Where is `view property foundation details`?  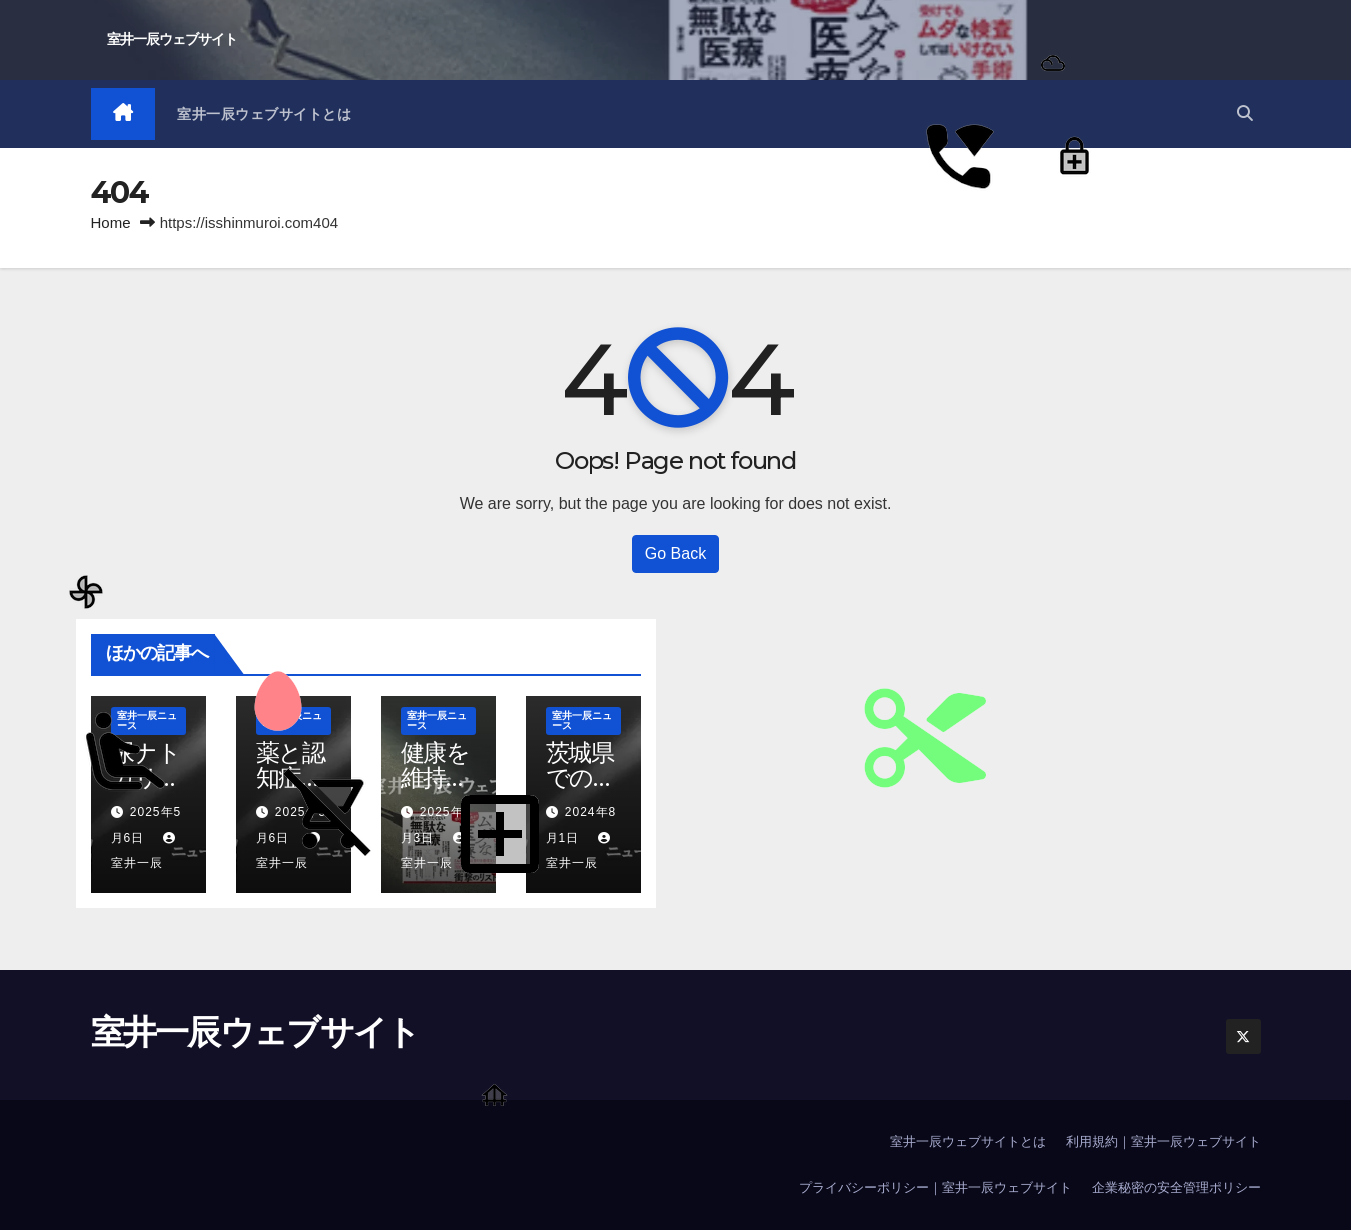 view property foundation details is located at coordinates (494, 1095).